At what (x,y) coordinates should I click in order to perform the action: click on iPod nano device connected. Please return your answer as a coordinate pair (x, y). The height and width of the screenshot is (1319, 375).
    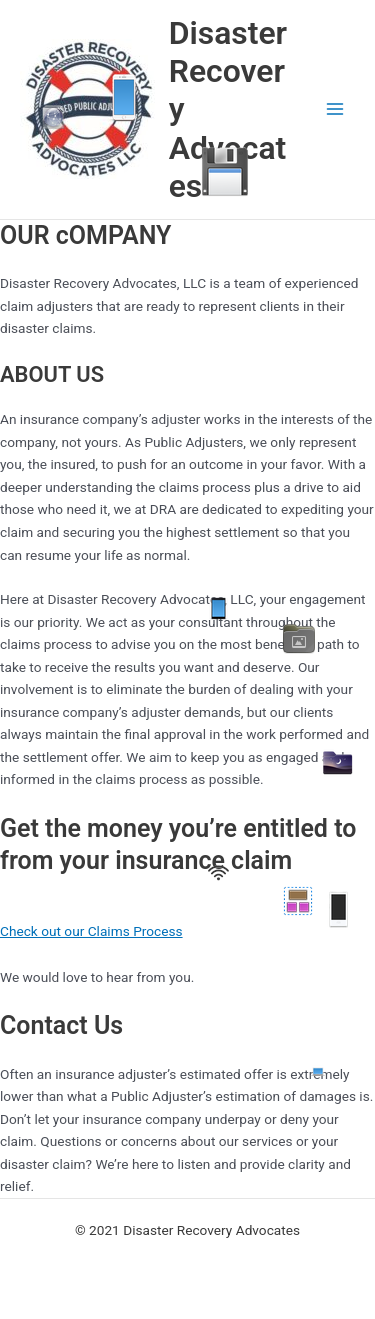
    Looking at the image, I should click on (338, 909).